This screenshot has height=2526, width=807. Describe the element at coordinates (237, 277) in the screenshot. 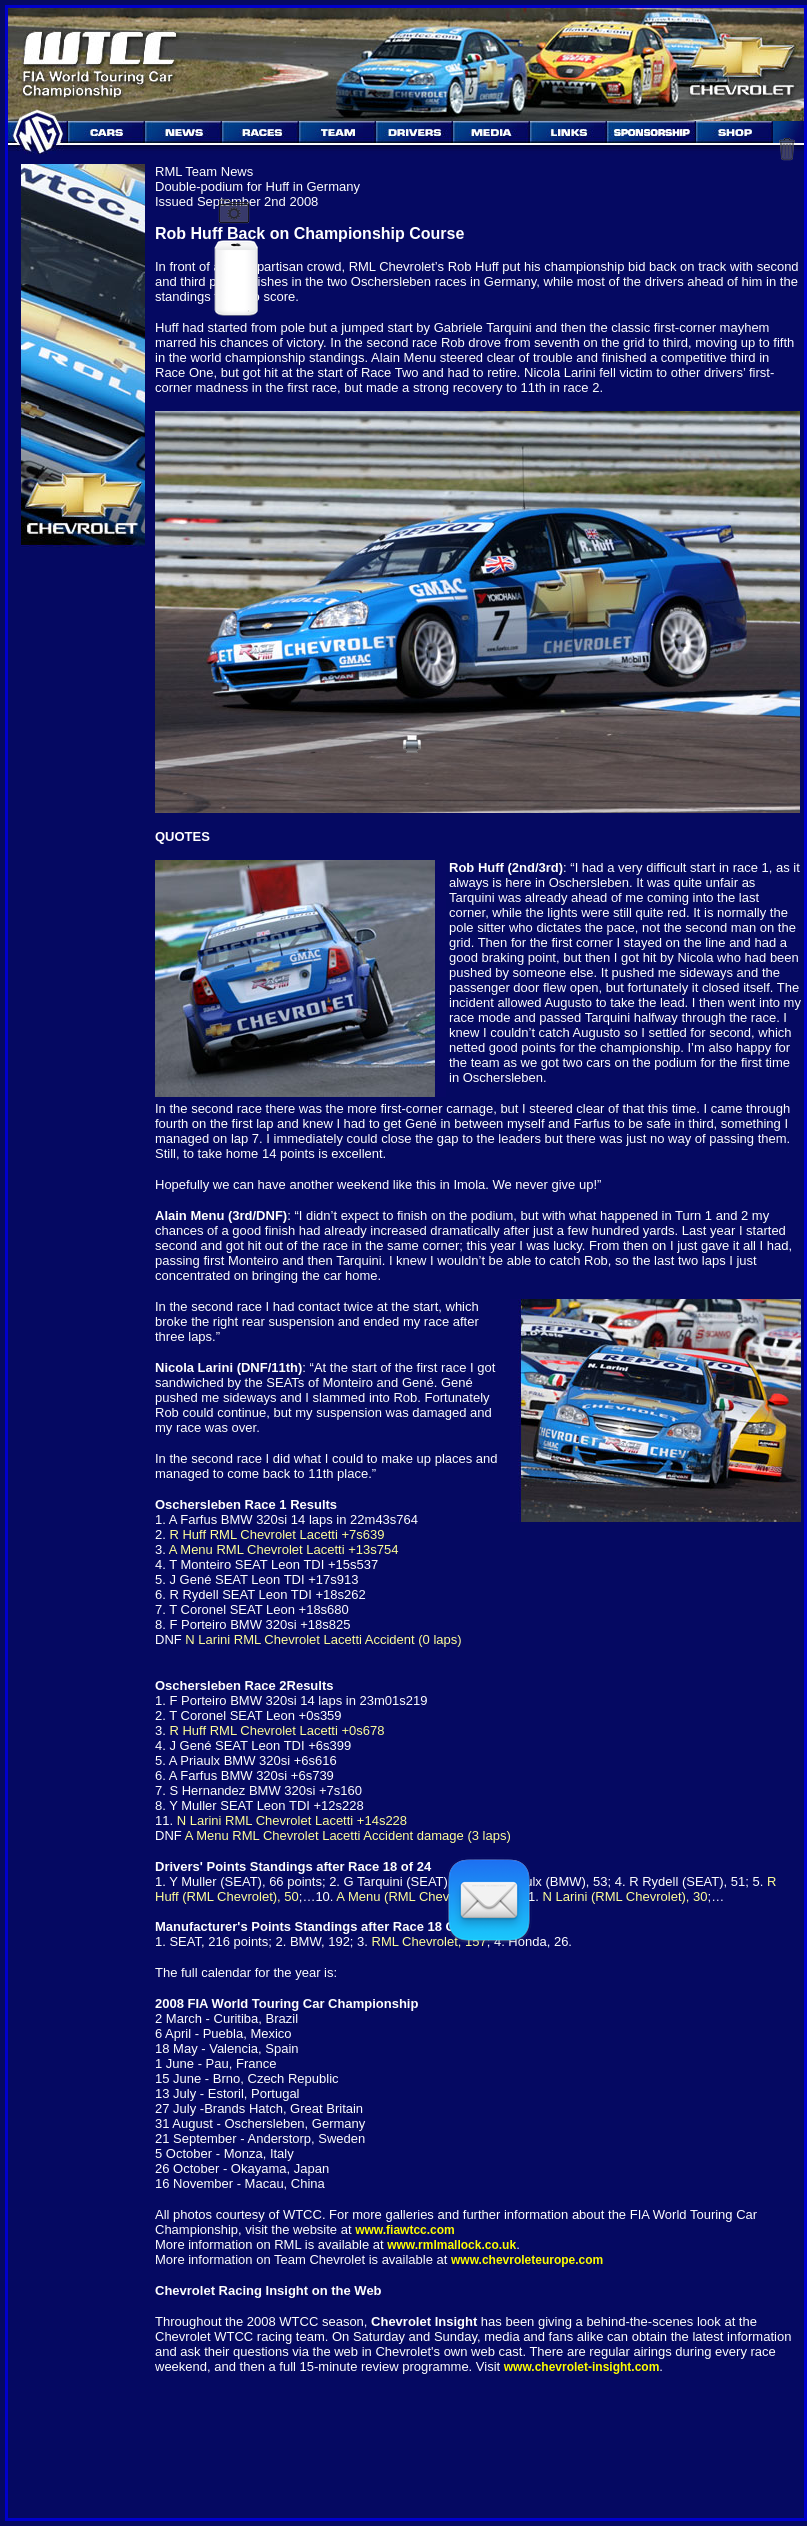

I see `access airport extreme router settings` at that location.